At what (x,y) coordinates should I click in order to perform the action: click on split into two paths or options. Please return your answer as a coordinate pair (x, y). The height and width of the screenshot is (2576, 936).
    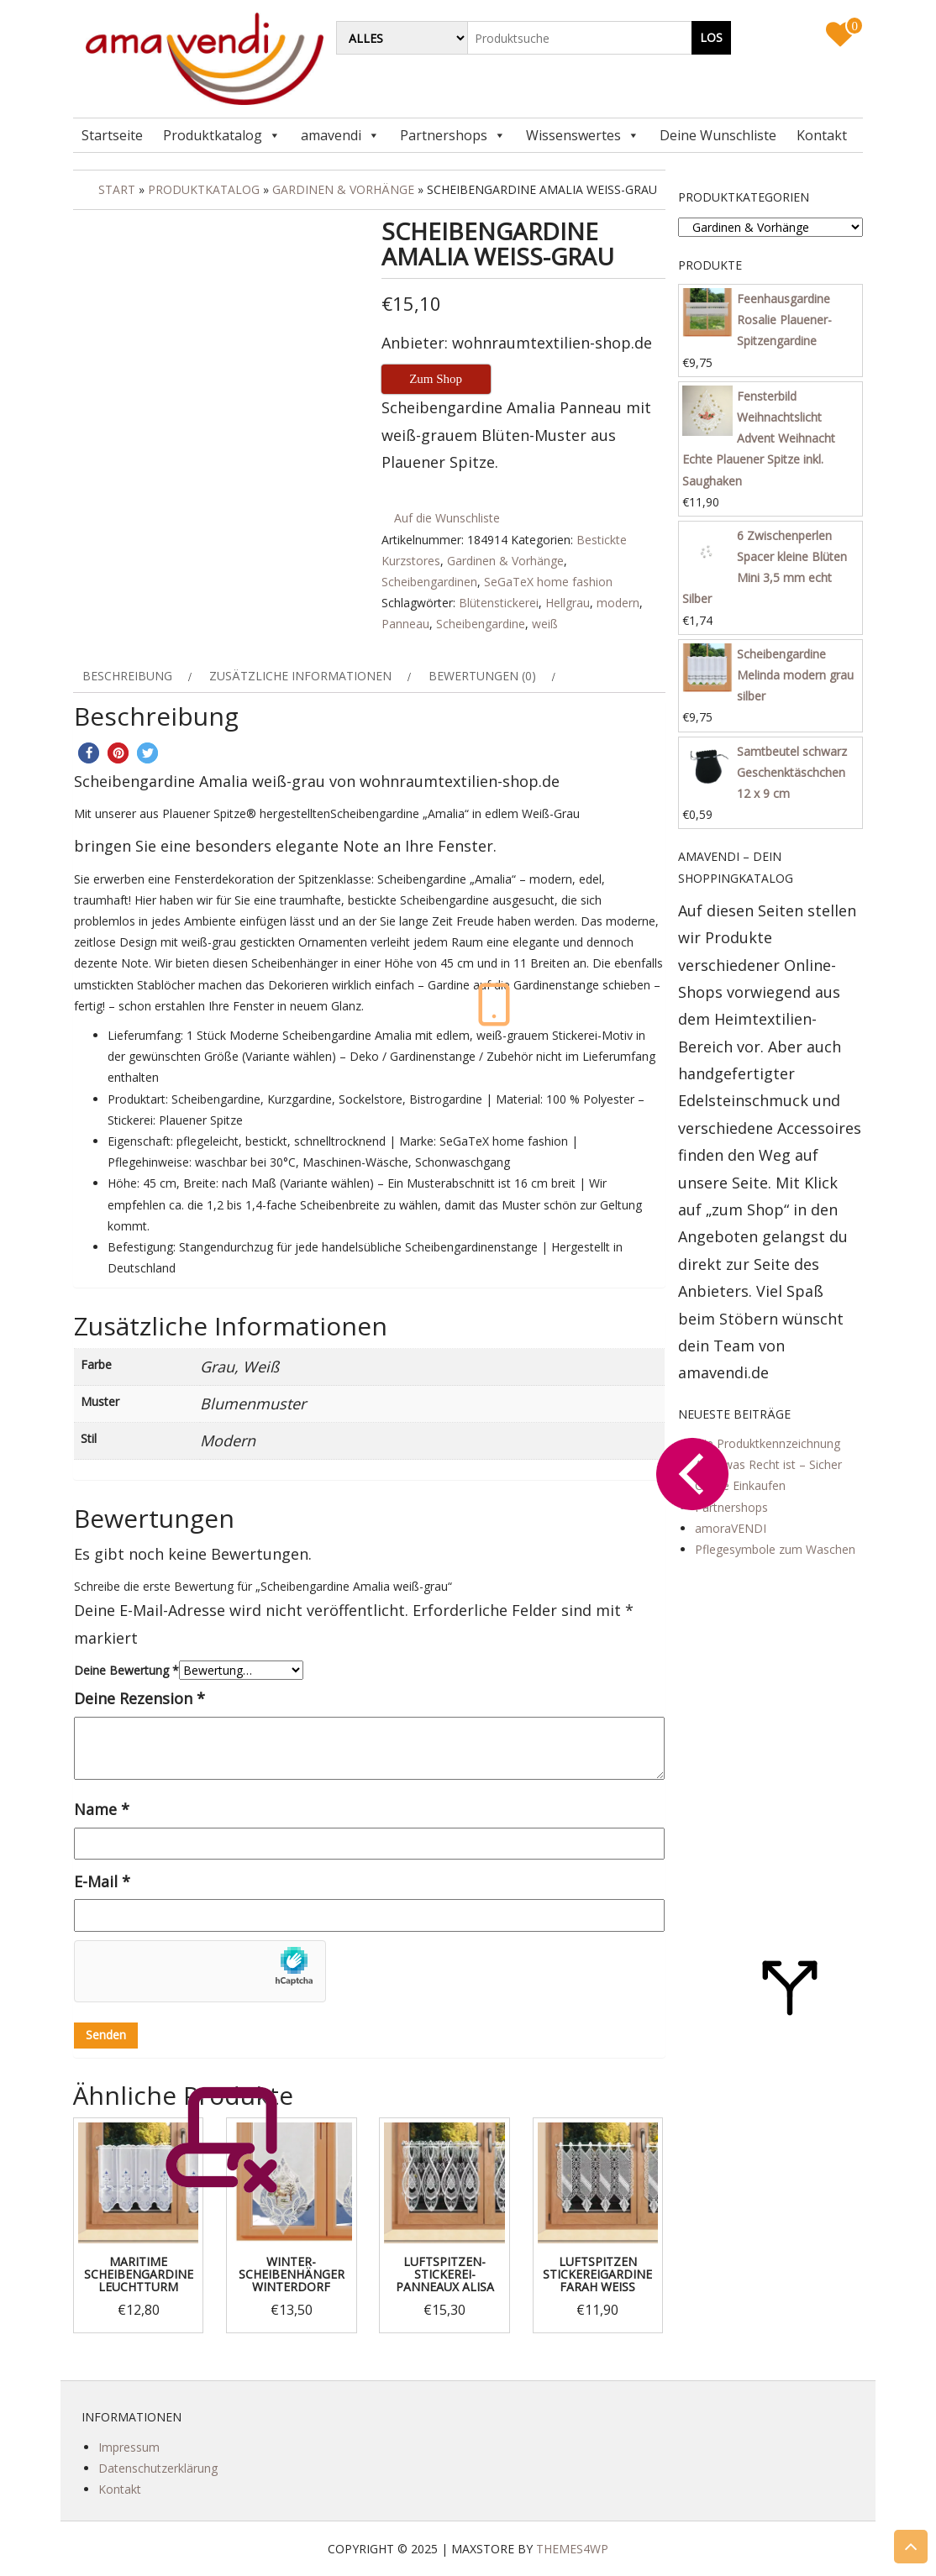
    Looking at the image, I should click on (790, 1988).